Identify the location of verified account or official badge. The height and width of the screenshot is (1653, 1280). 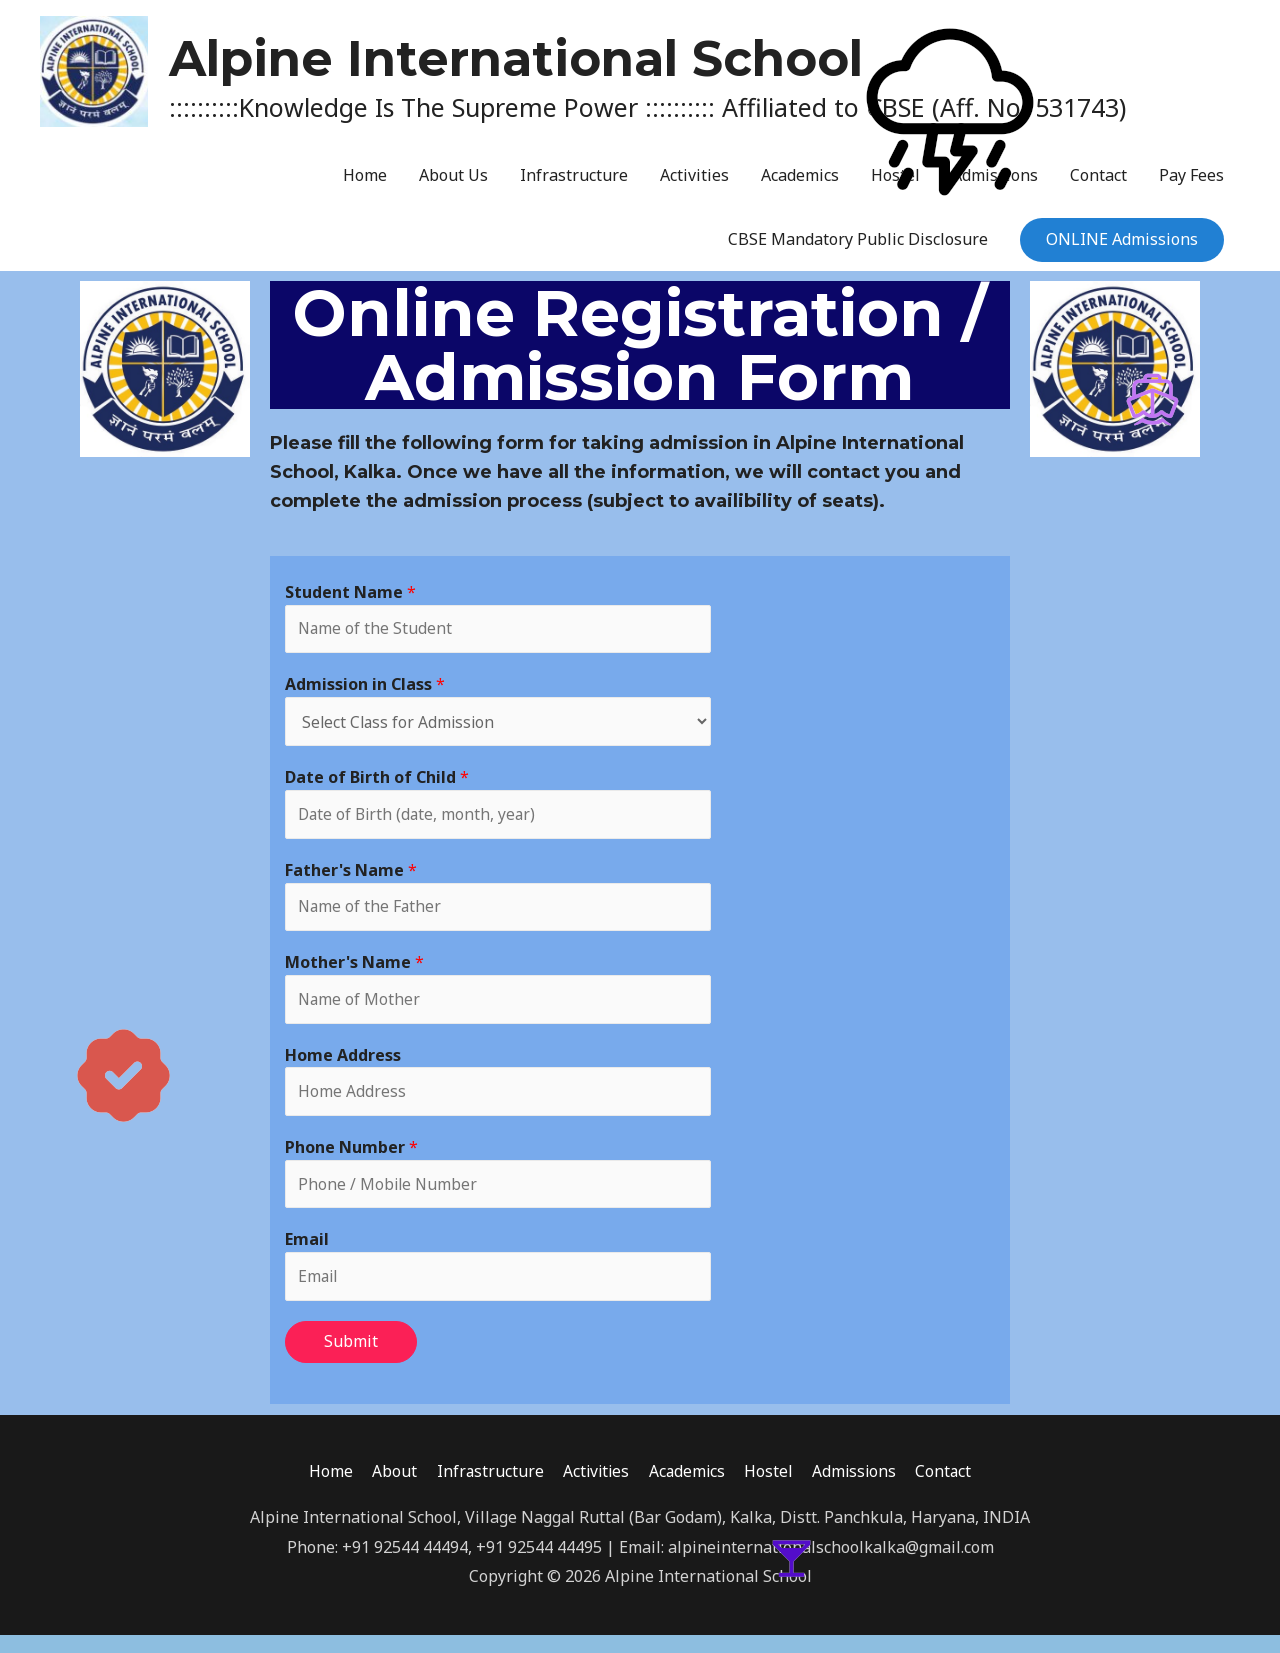
(123, 1075).